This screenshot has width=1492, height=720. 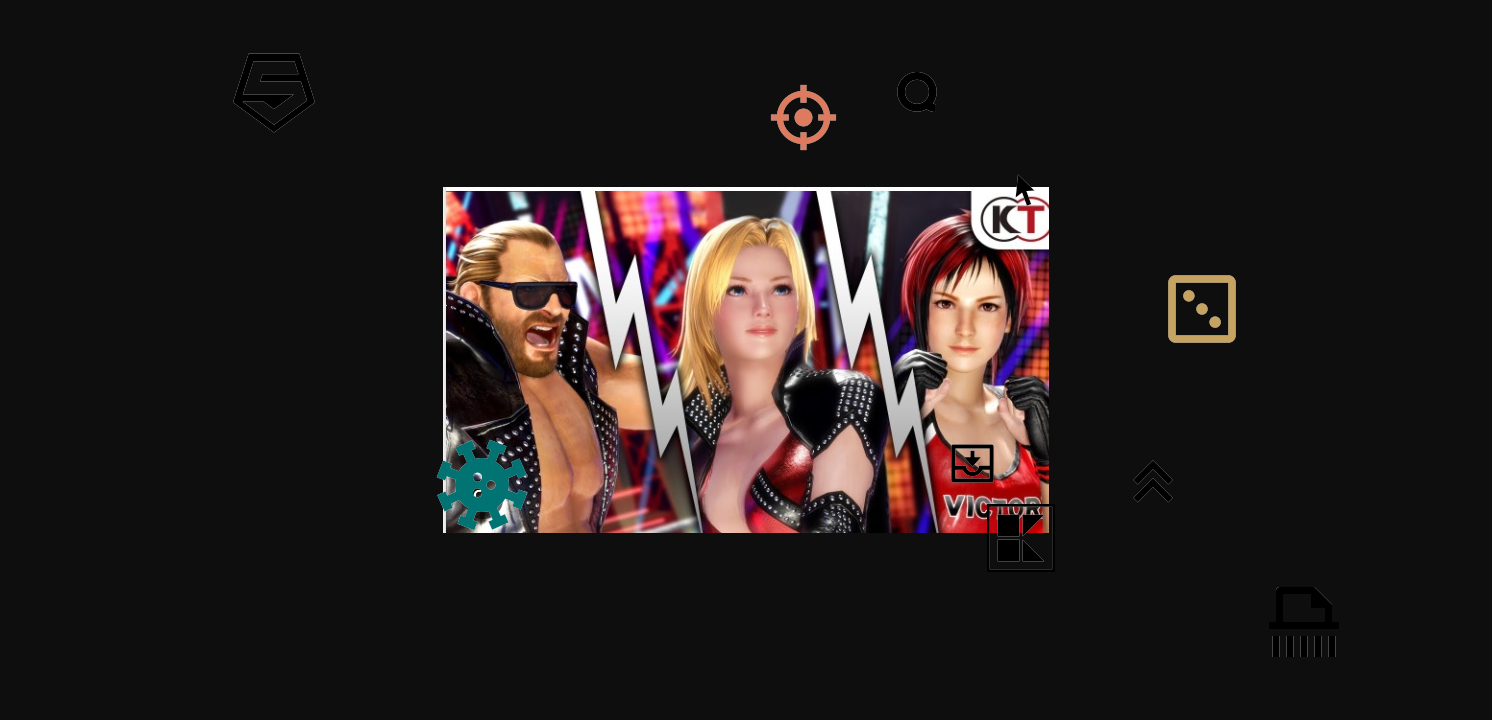 What do you see at coordinates (972, 463) in the screenshot?
I see `import files or data into the application` at bounding box center [972, 463].